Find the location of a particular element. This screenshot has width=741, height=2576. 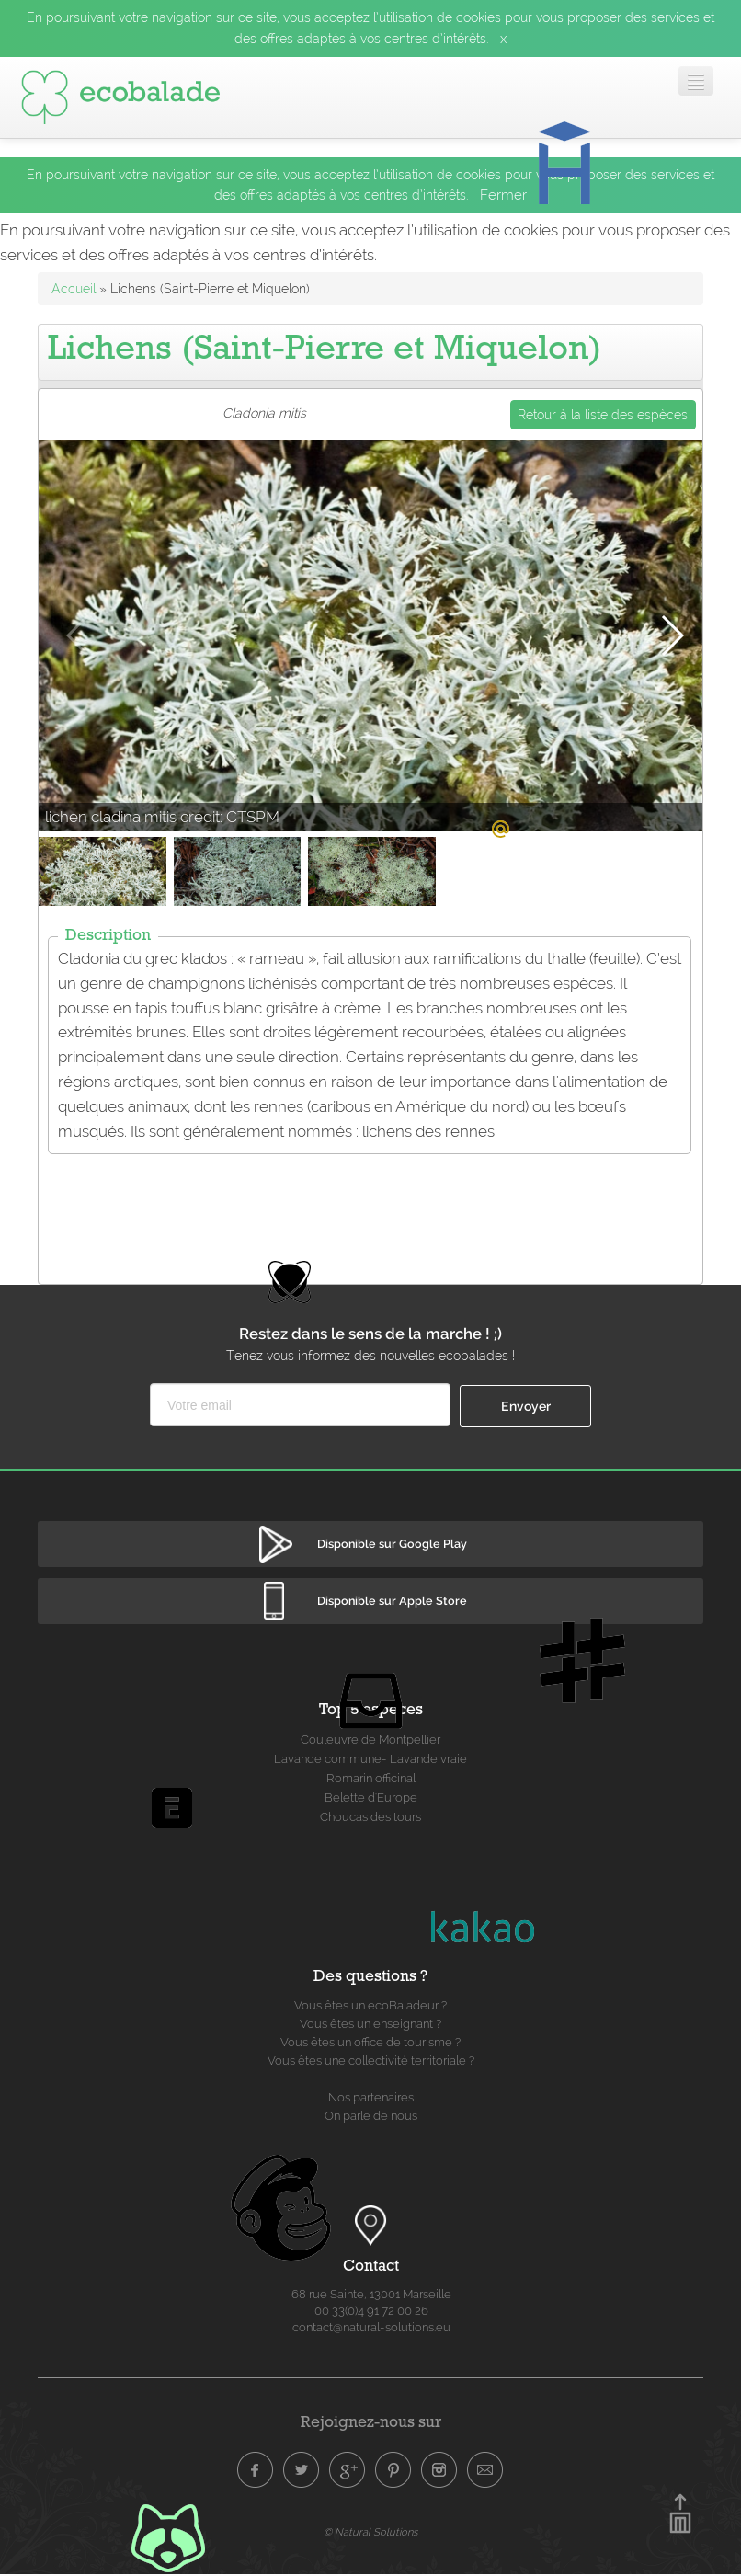

sharp electronics brand logo is located at coordinates (582, 1660).